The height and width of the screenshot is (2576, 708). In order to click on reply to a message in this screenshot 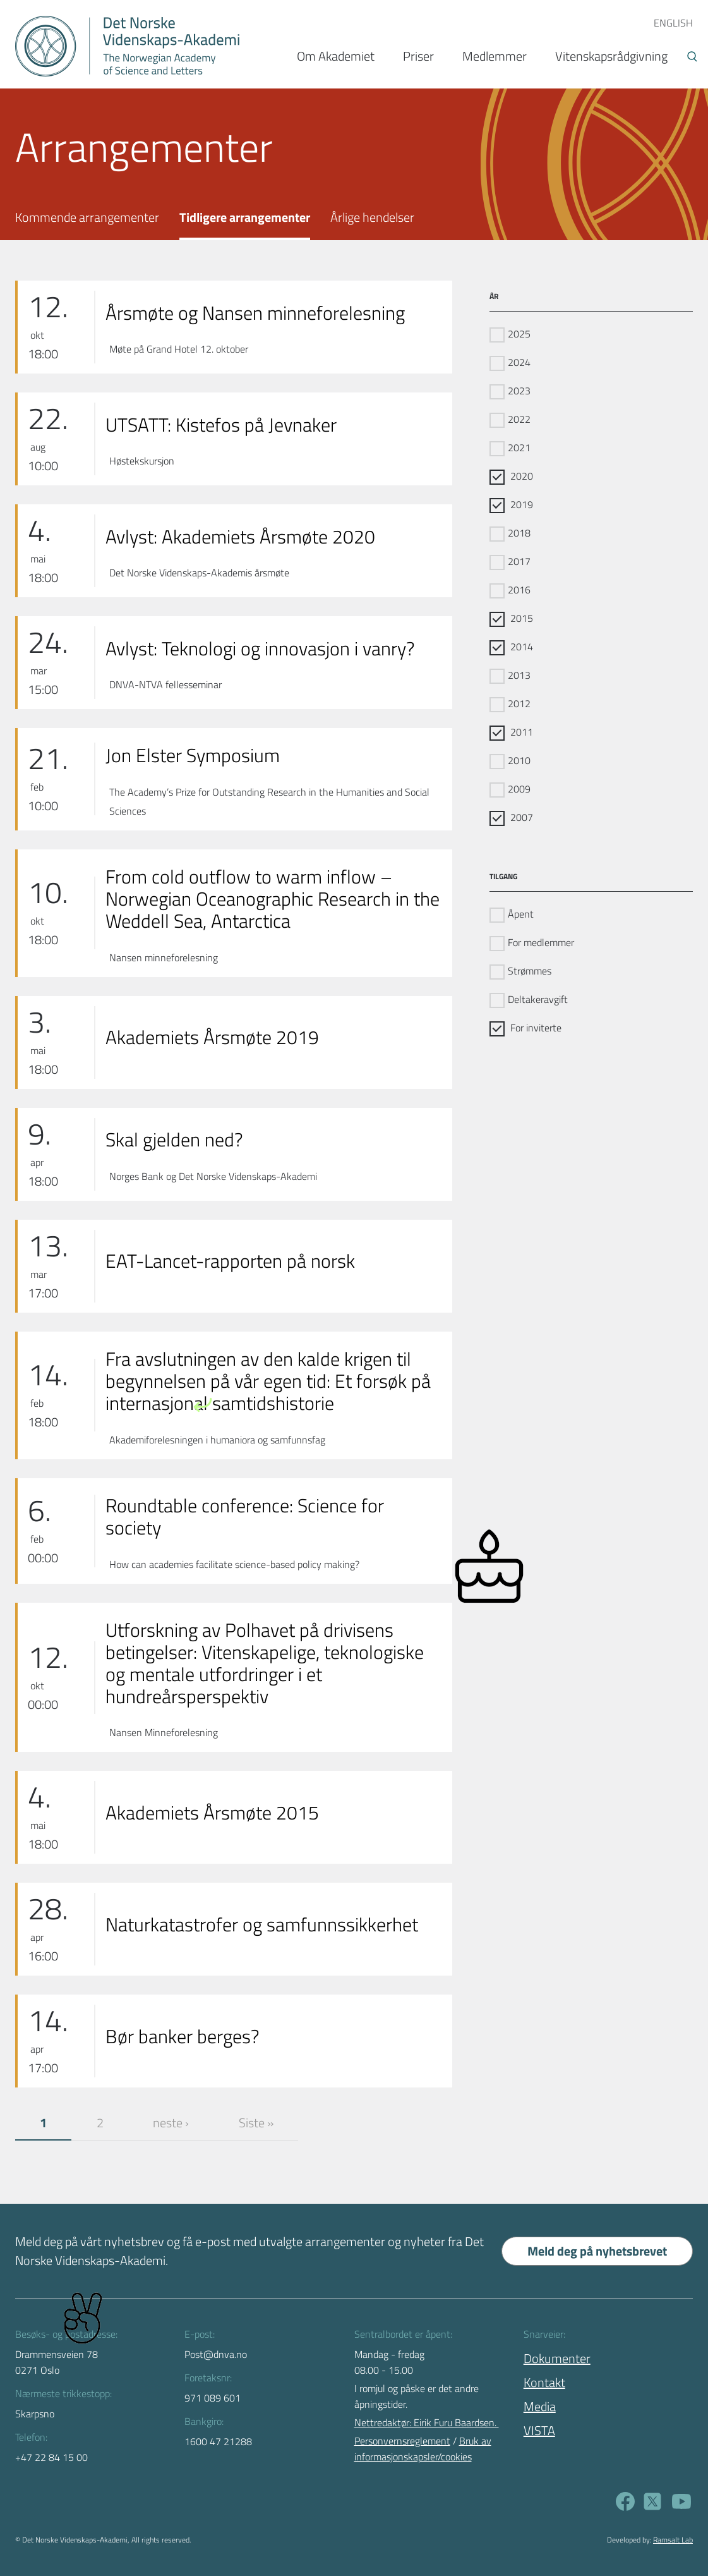, I will do `click(203, 1405)`.